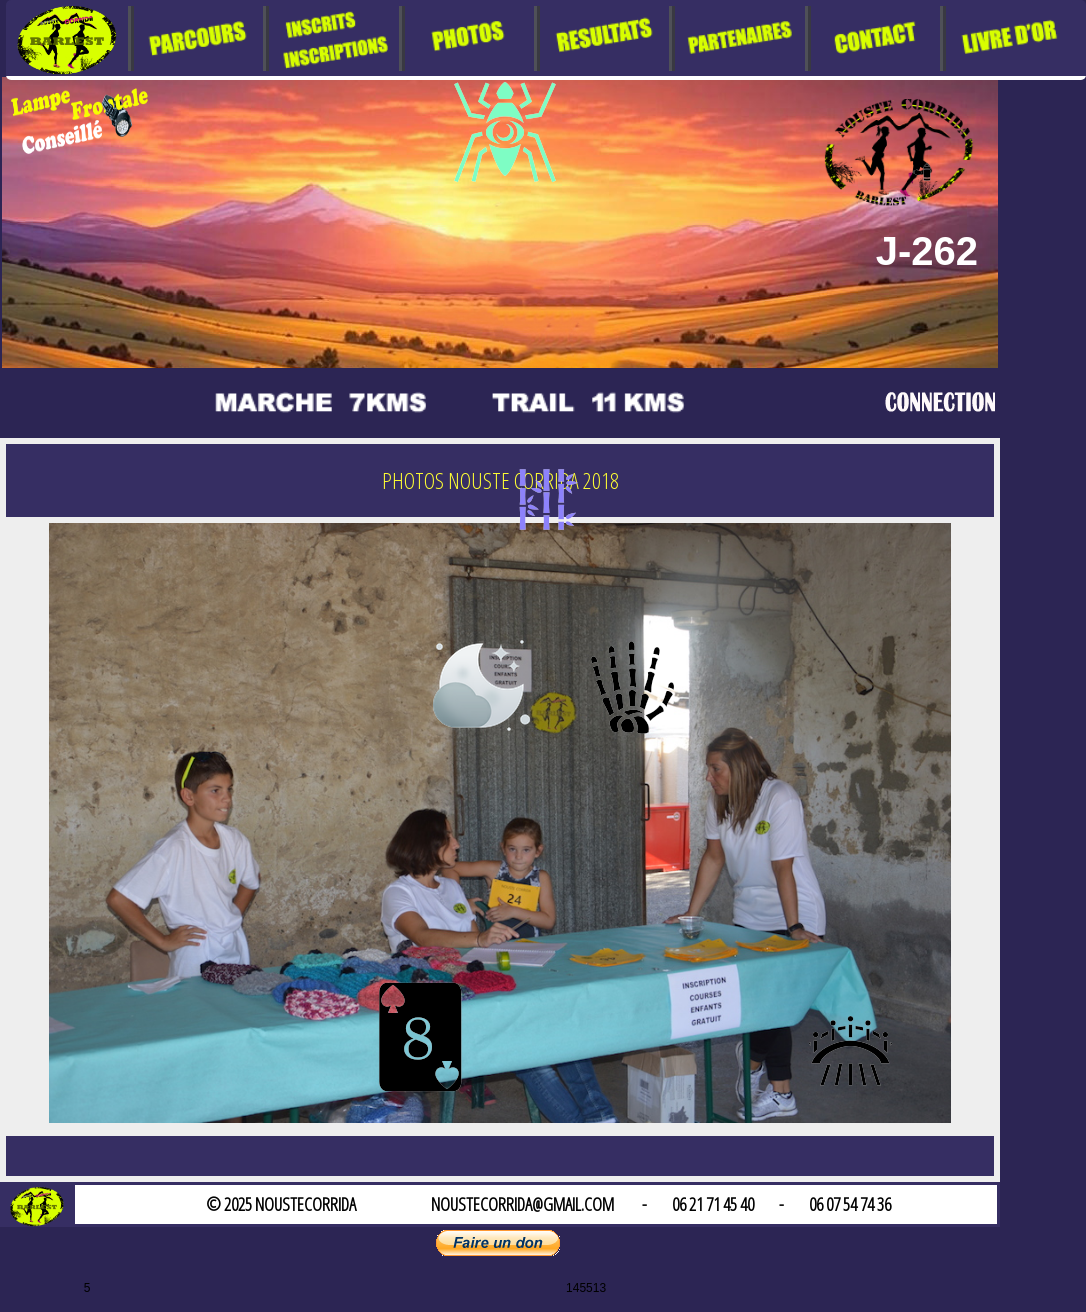 Image resolution: width=1086 pixels, height=1312 pixels. I want to click on indicates a spider or arachnid creature in game, so click(505, 132).